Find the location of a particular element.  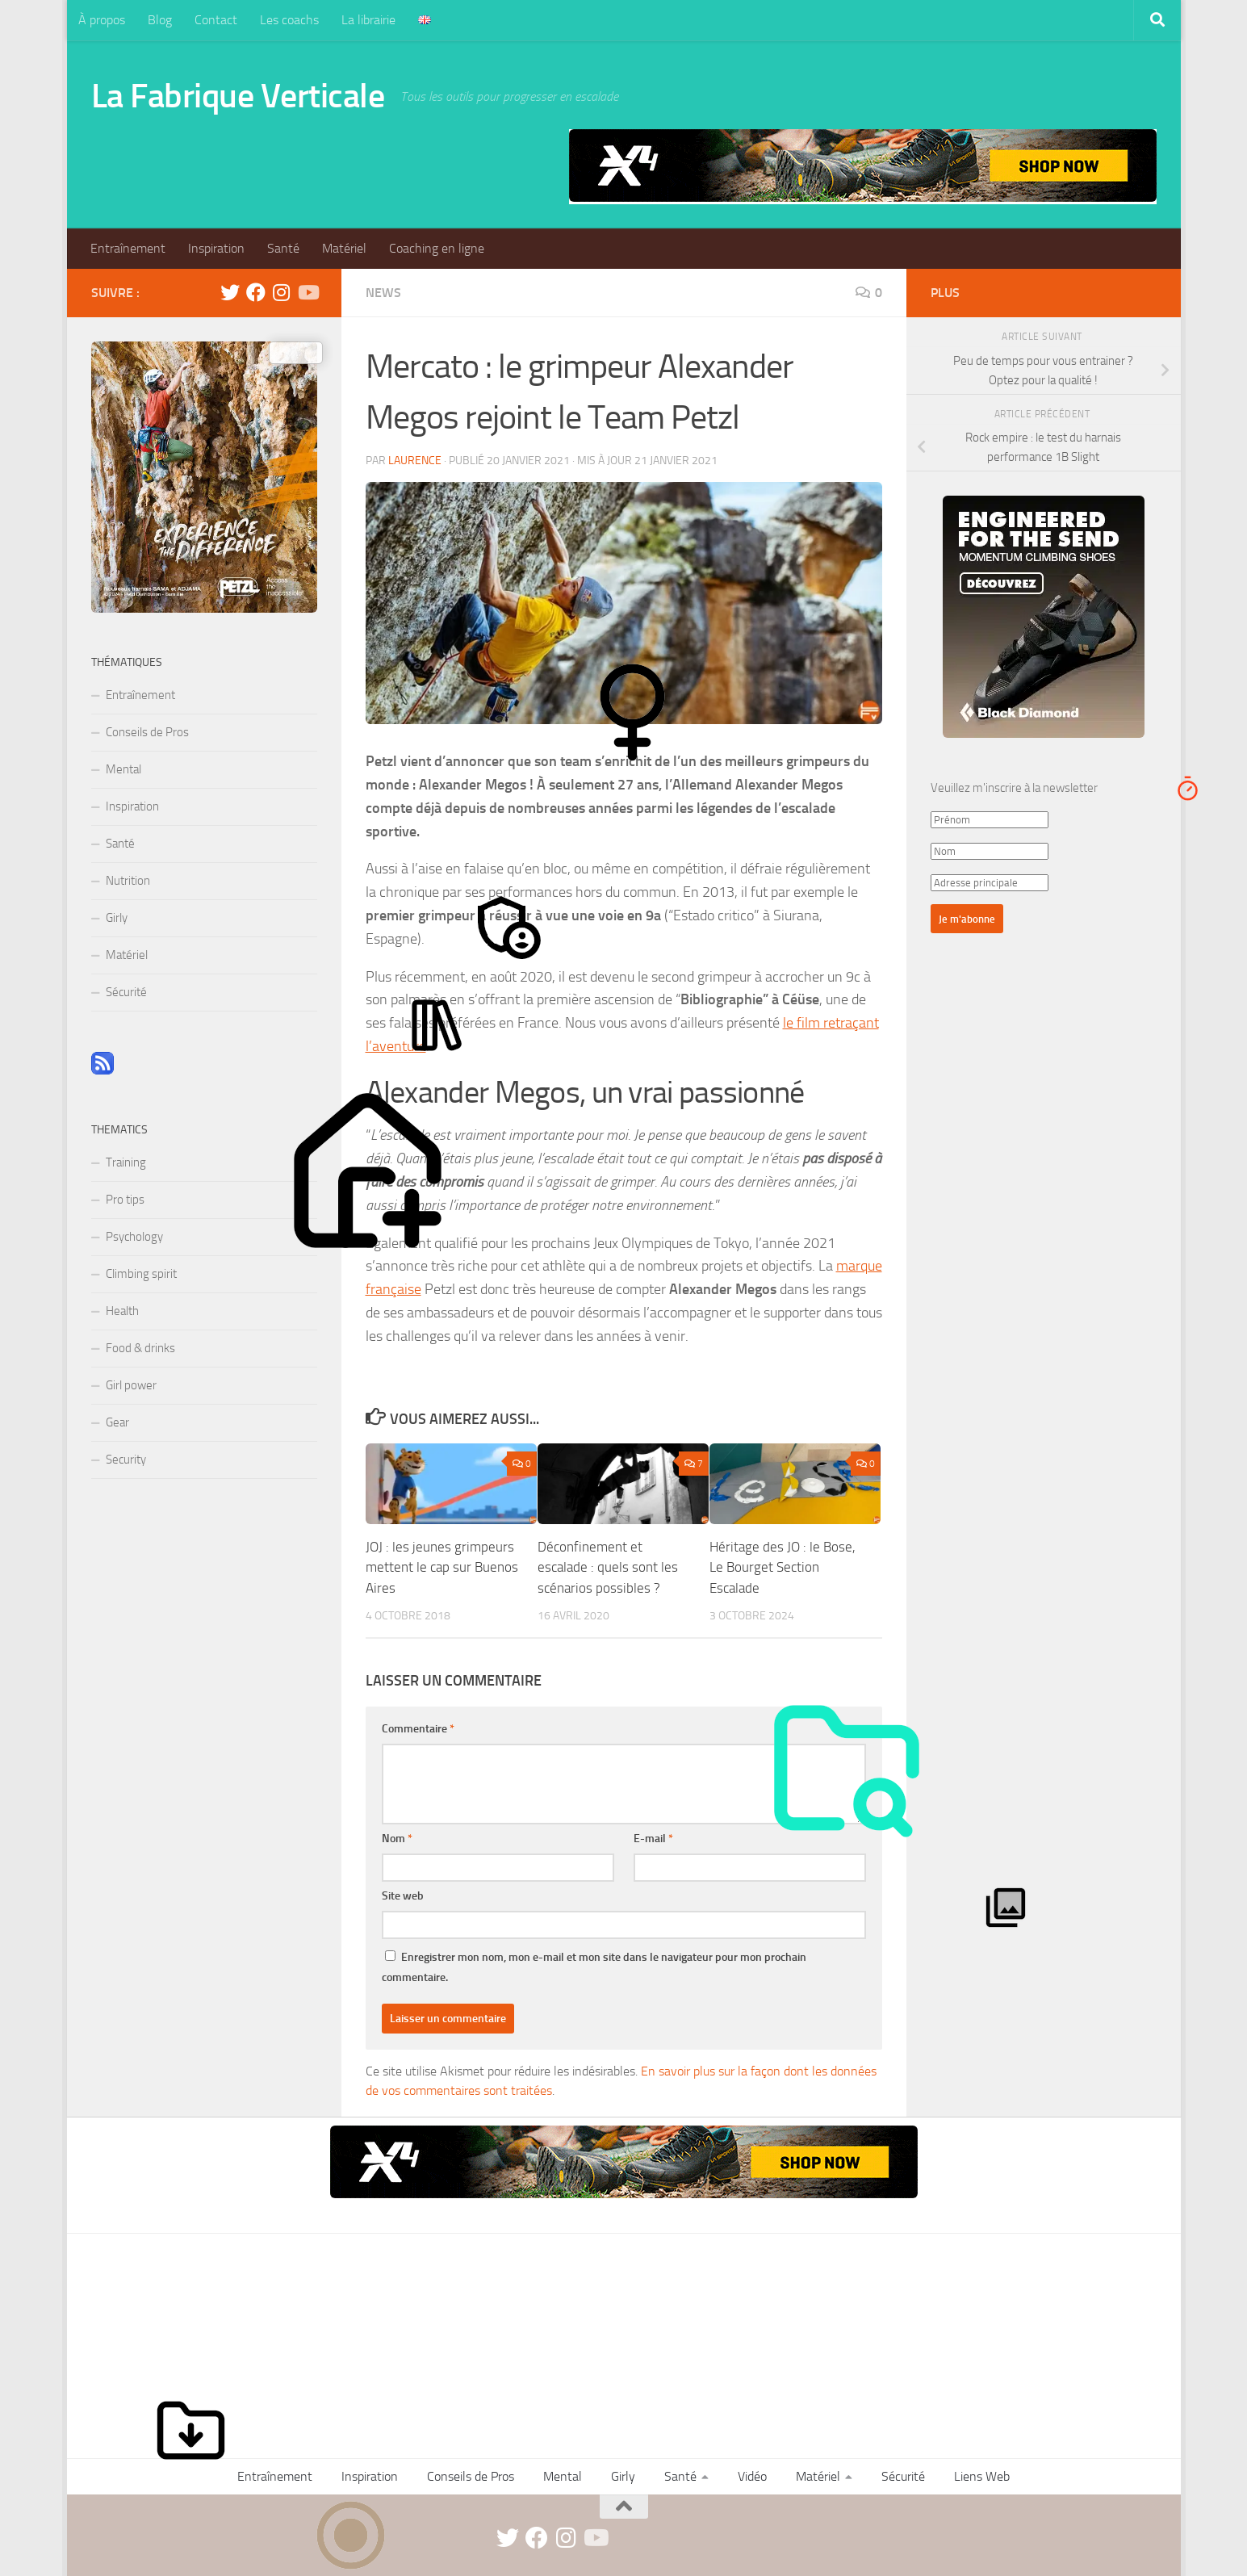

search within a folder is located at coordinates (847, 1771).